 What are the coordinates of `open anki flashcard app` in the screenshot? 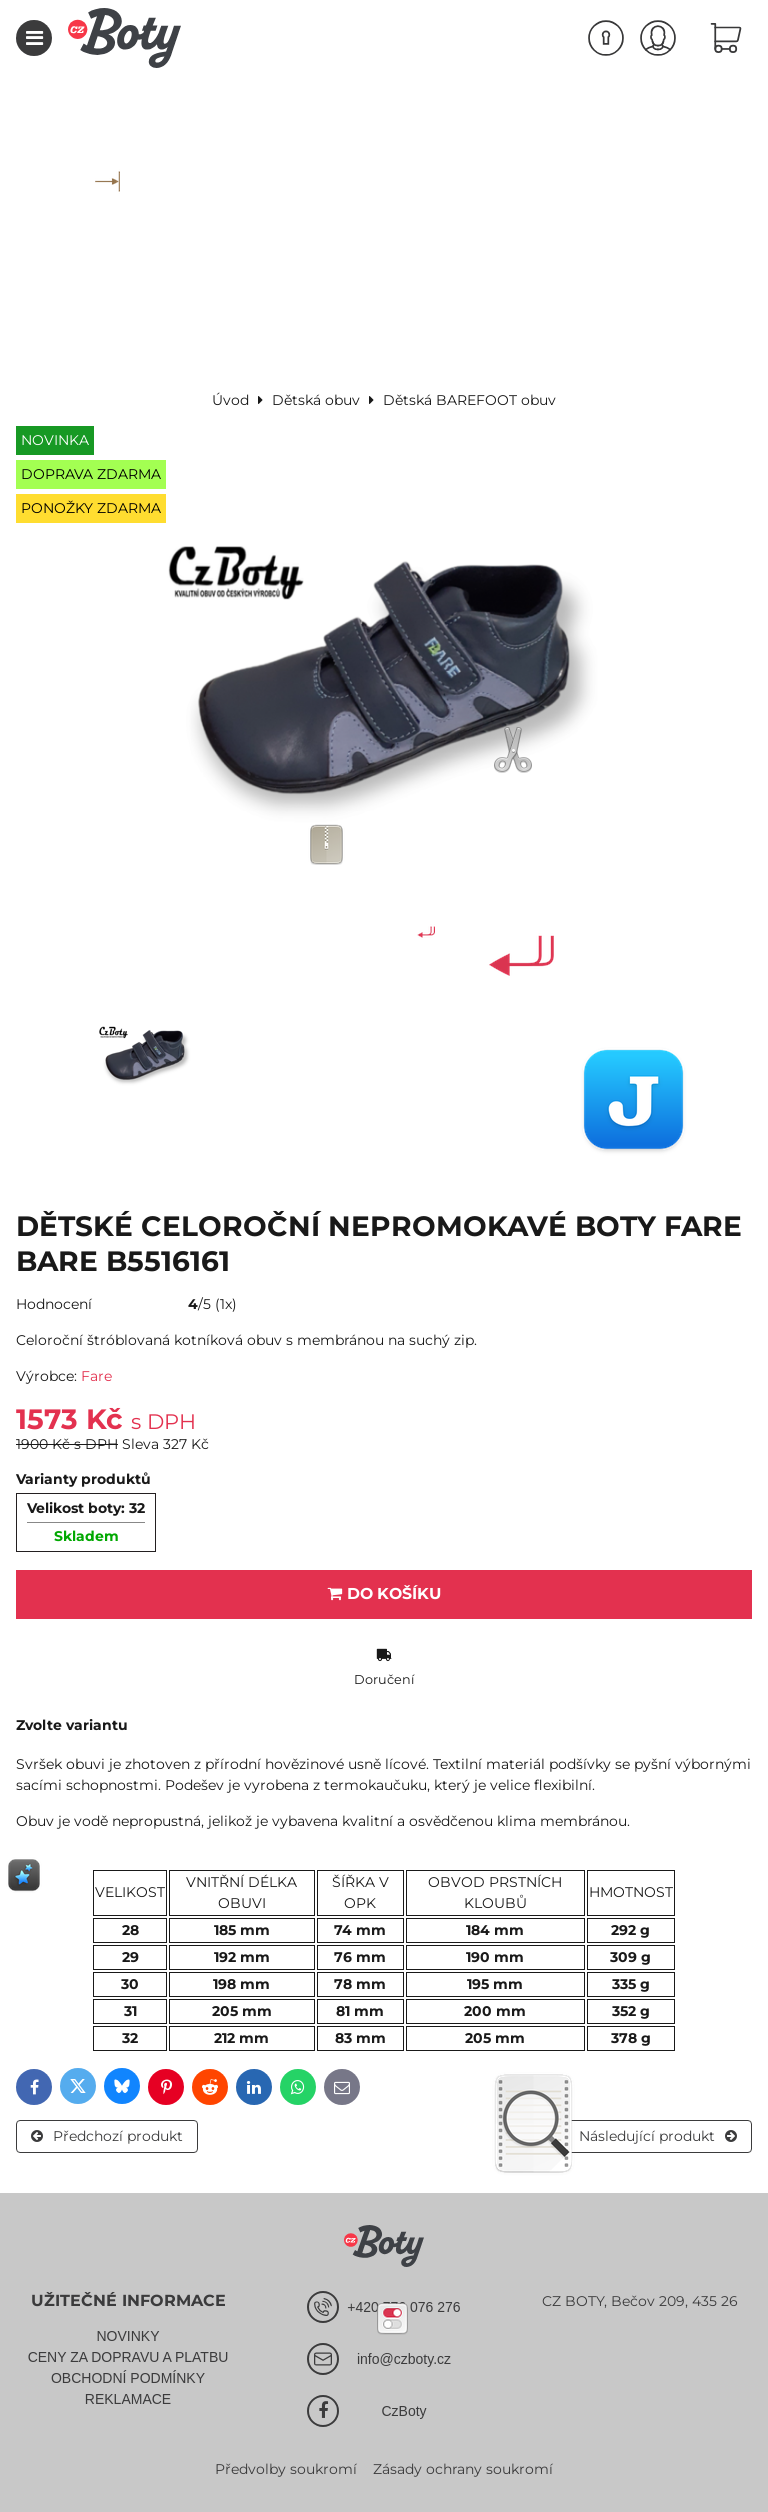 It's located at (24, 1875).